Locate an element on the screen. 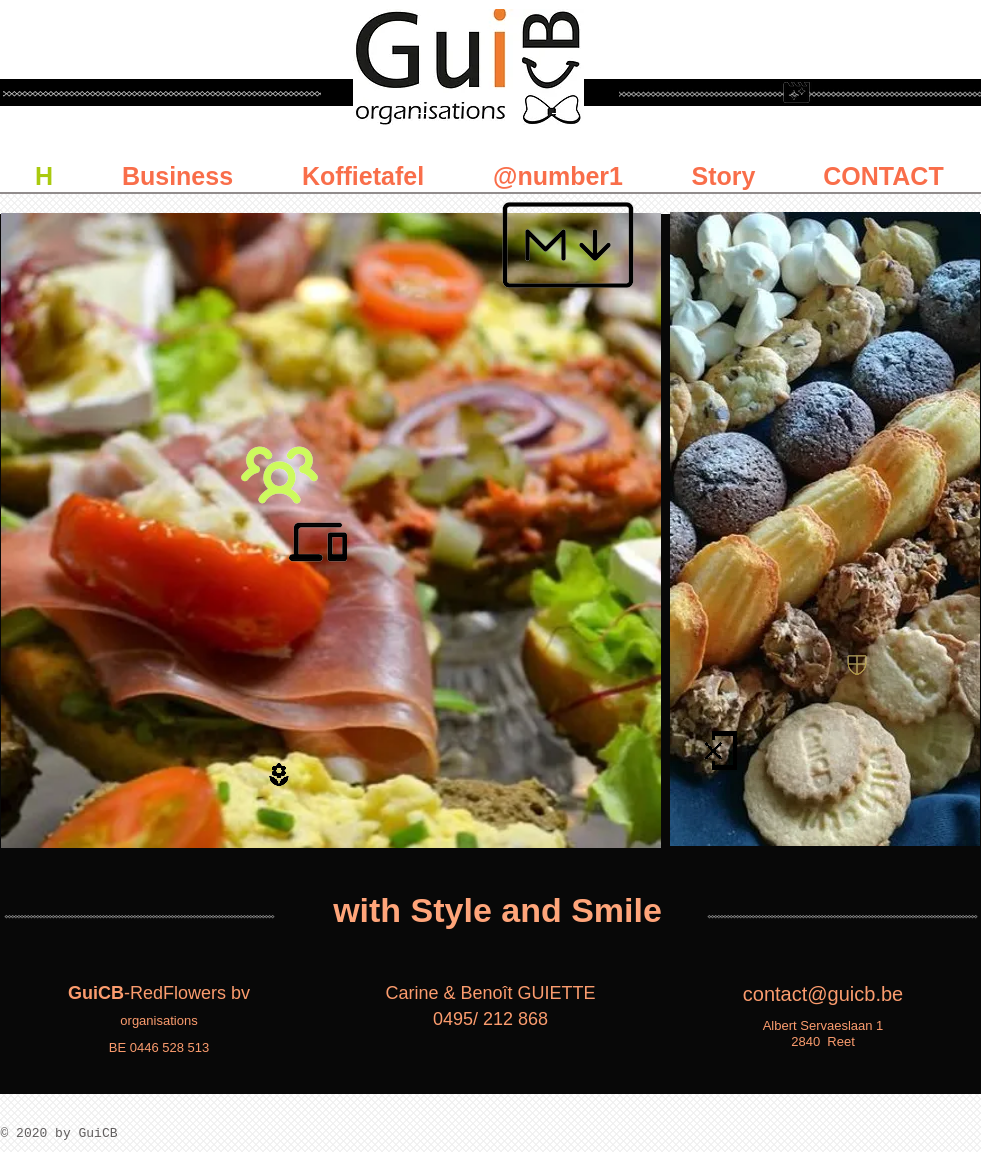  view group members or team is located at coordinates (279, 472).